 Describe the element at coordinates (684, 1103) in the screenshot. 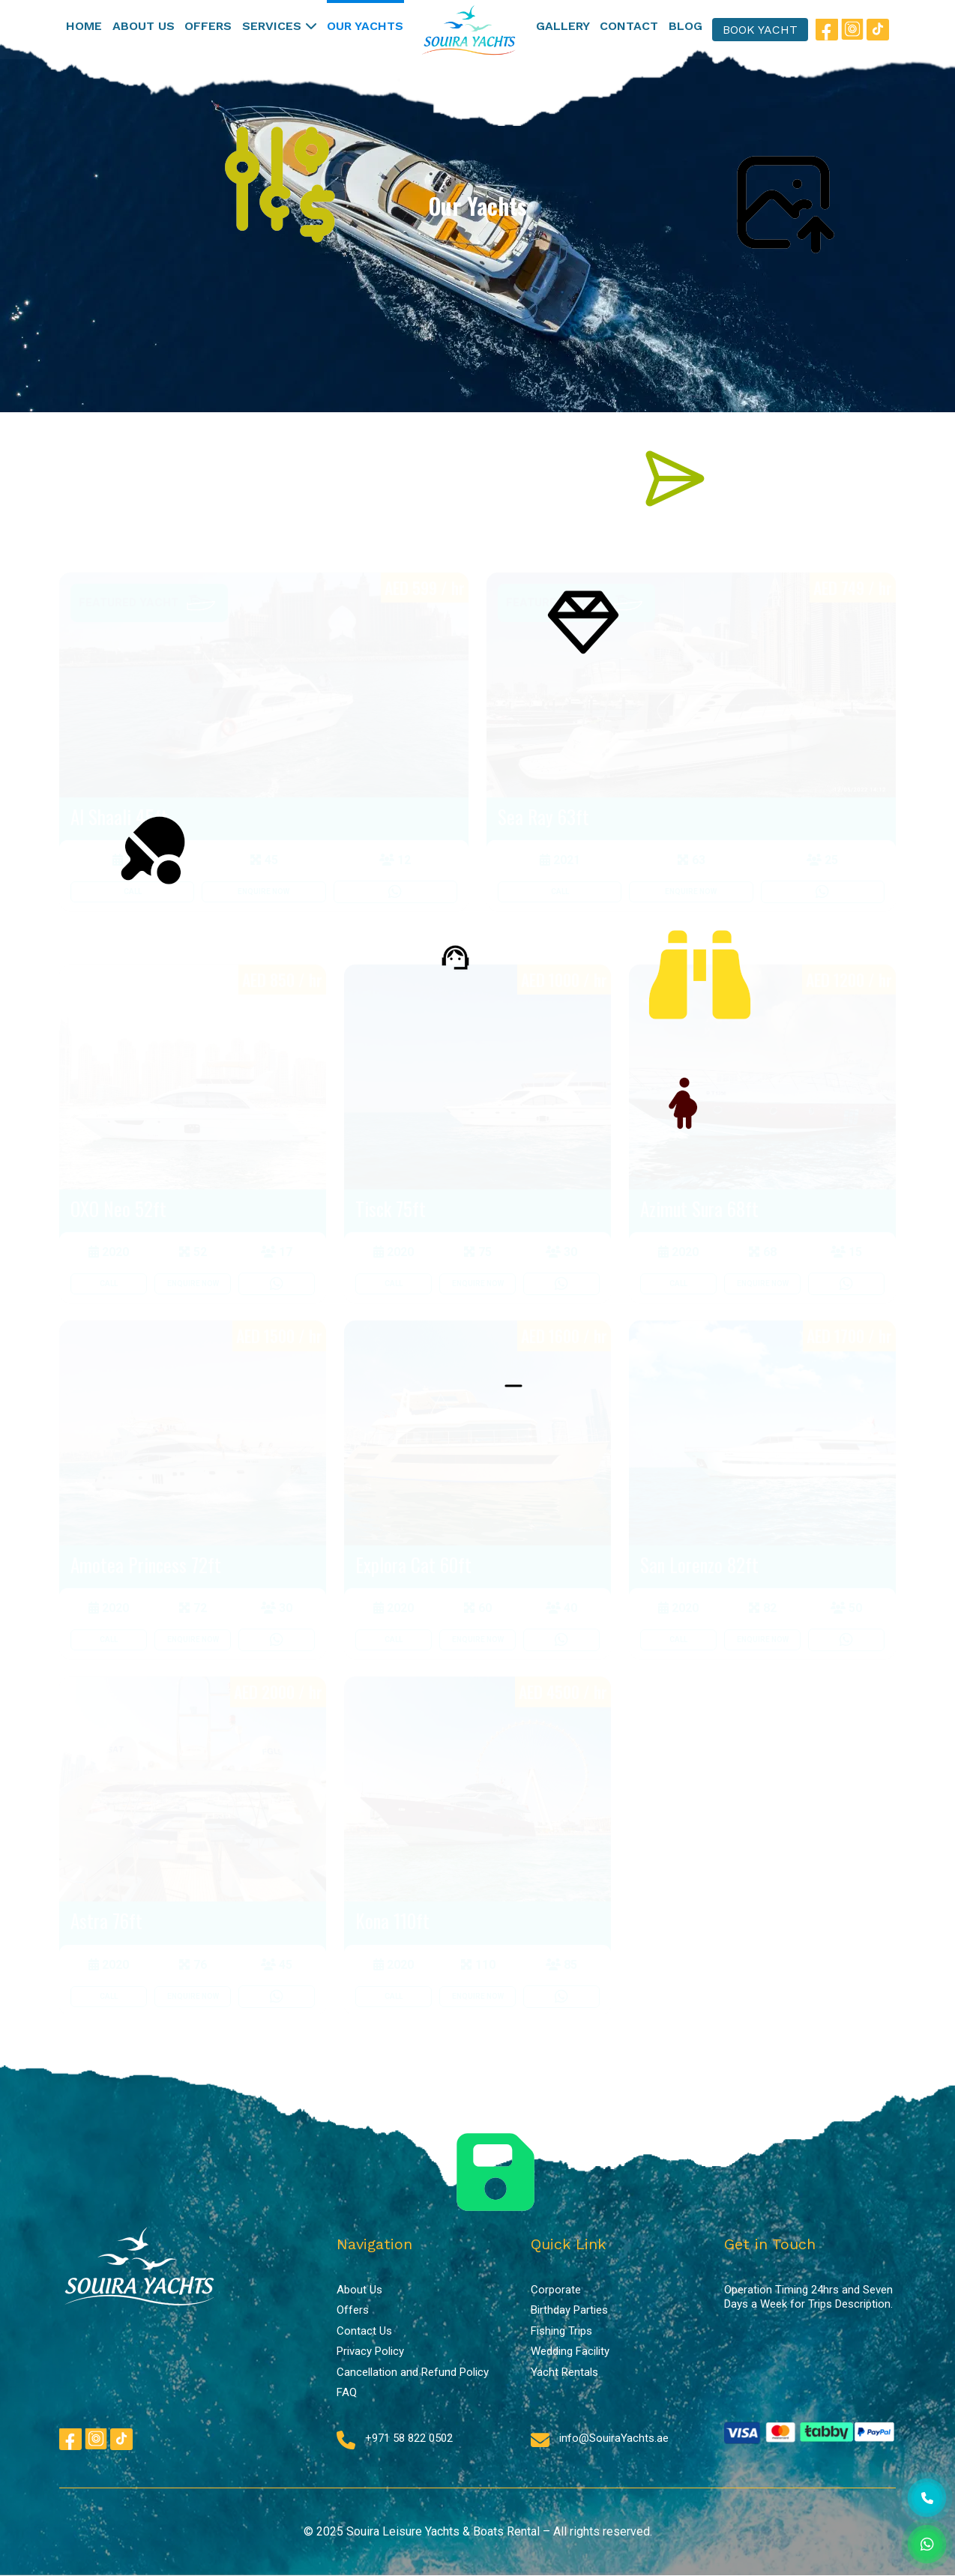

I see `indicates pregnancy-related content or services` at that location.